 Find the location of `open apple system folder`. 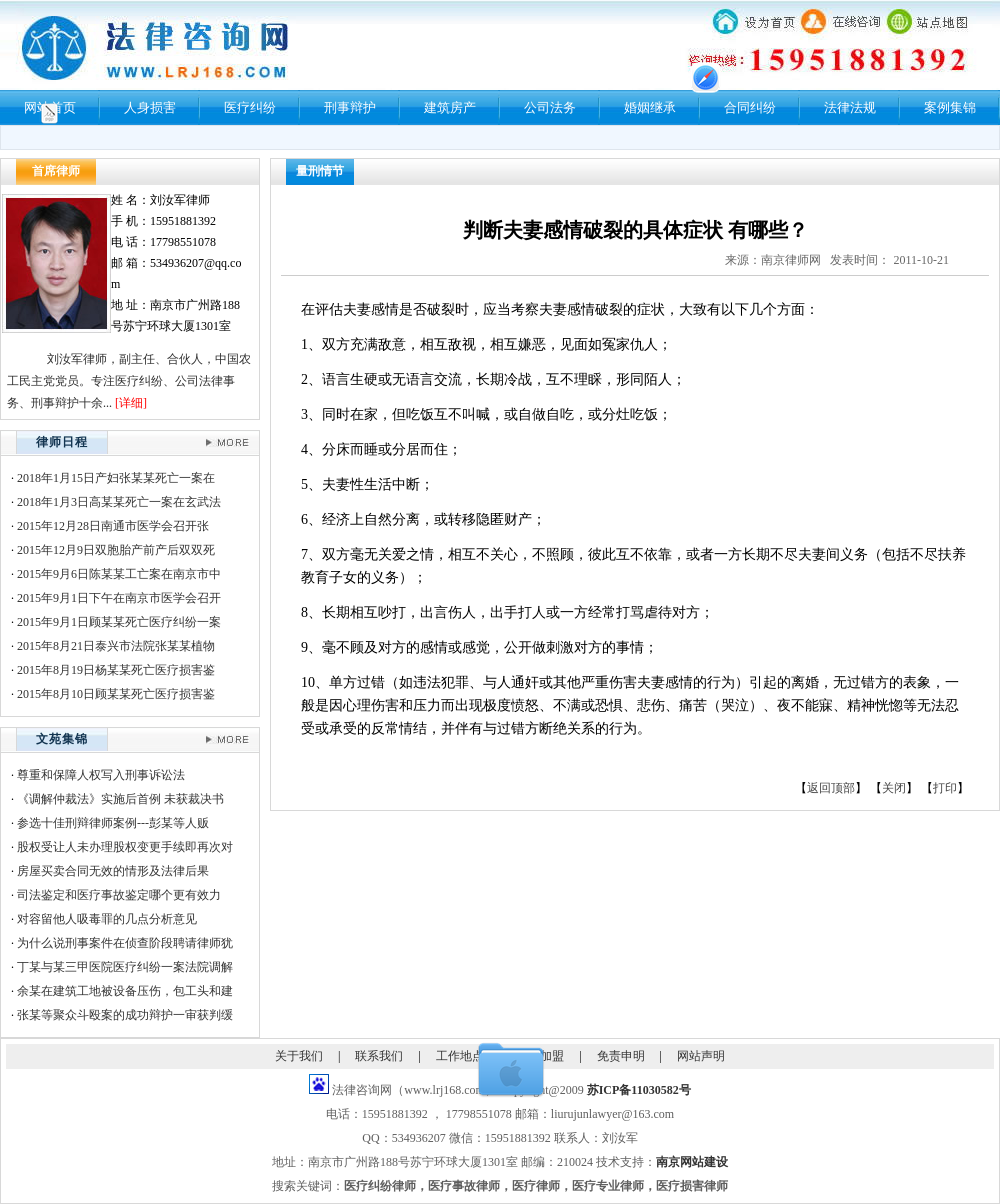

open apple system folder is located at coordinates (511, 1069).